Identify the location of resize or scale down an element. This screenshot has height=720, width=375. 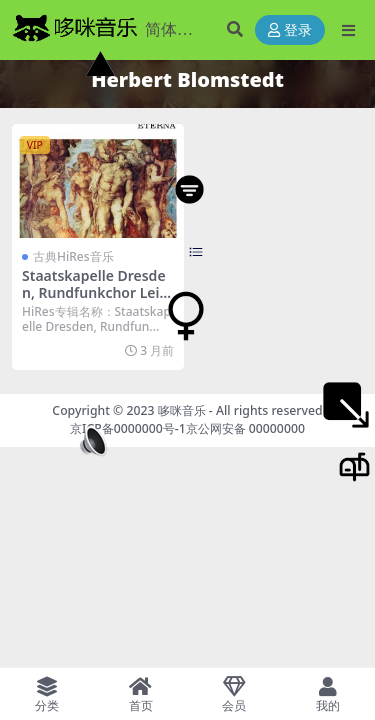
(346, 405).